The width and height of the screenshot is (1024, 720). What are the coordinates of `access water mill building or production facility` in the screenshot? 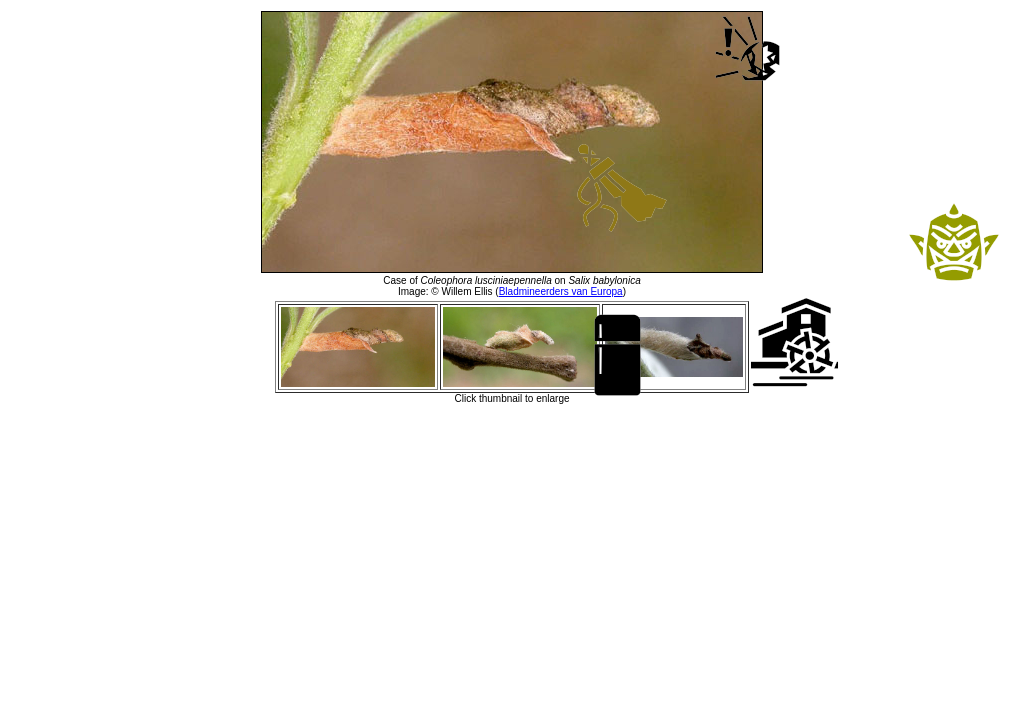 It's located at (794, 342).